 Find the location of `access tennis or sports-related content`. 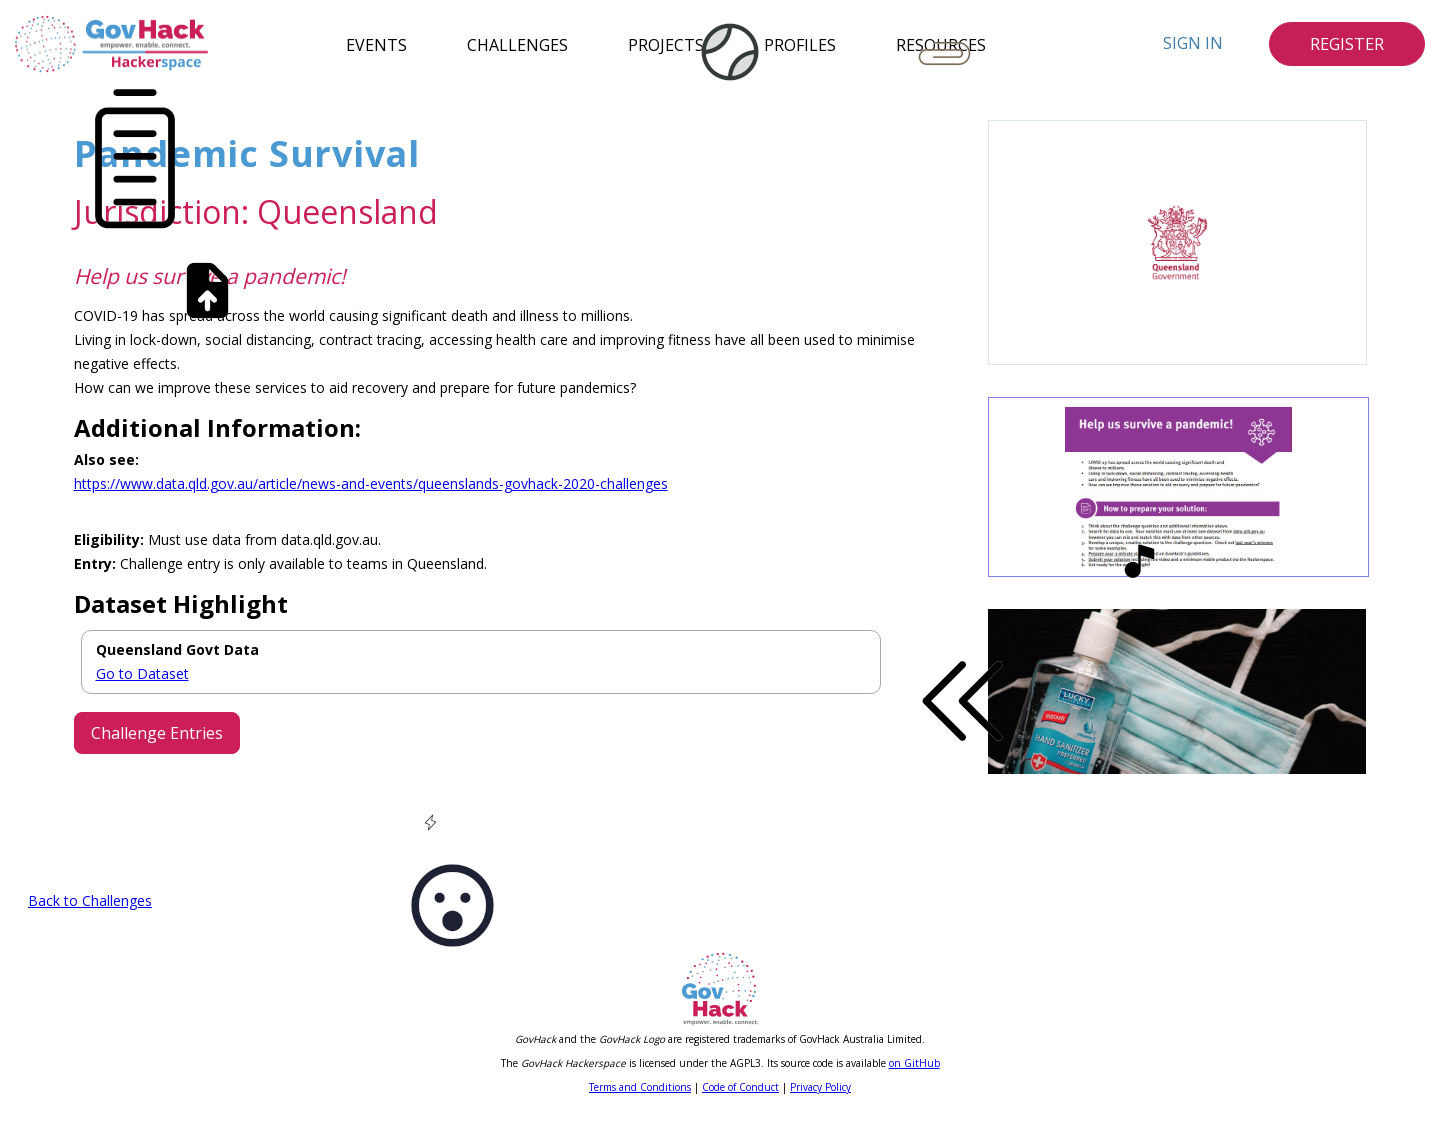

access tennis or sports-related content is located at coordinates (730, 52).